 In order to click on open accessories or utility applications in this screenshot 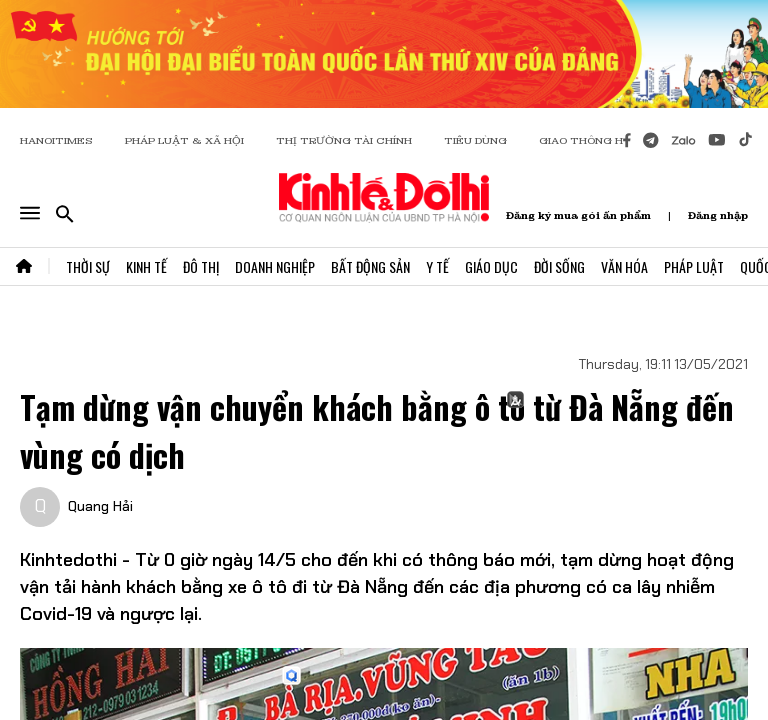, I will do `click(515, 399)`.